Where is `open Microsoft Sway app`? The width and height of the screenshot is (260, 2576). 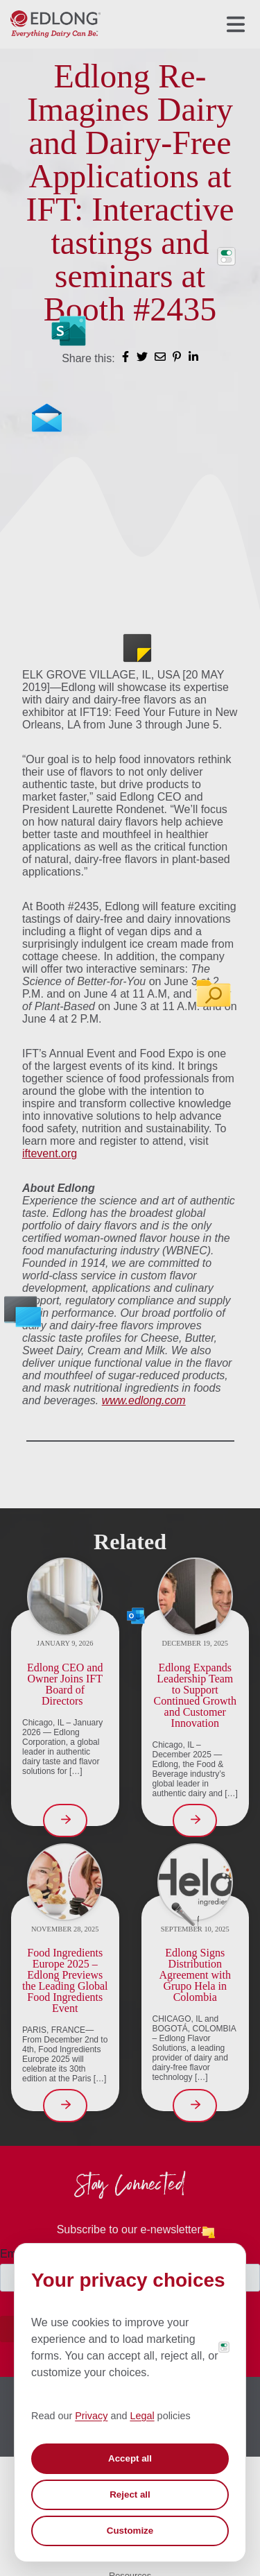
open Microsoft Sway app is located at coordinates (69, 331).